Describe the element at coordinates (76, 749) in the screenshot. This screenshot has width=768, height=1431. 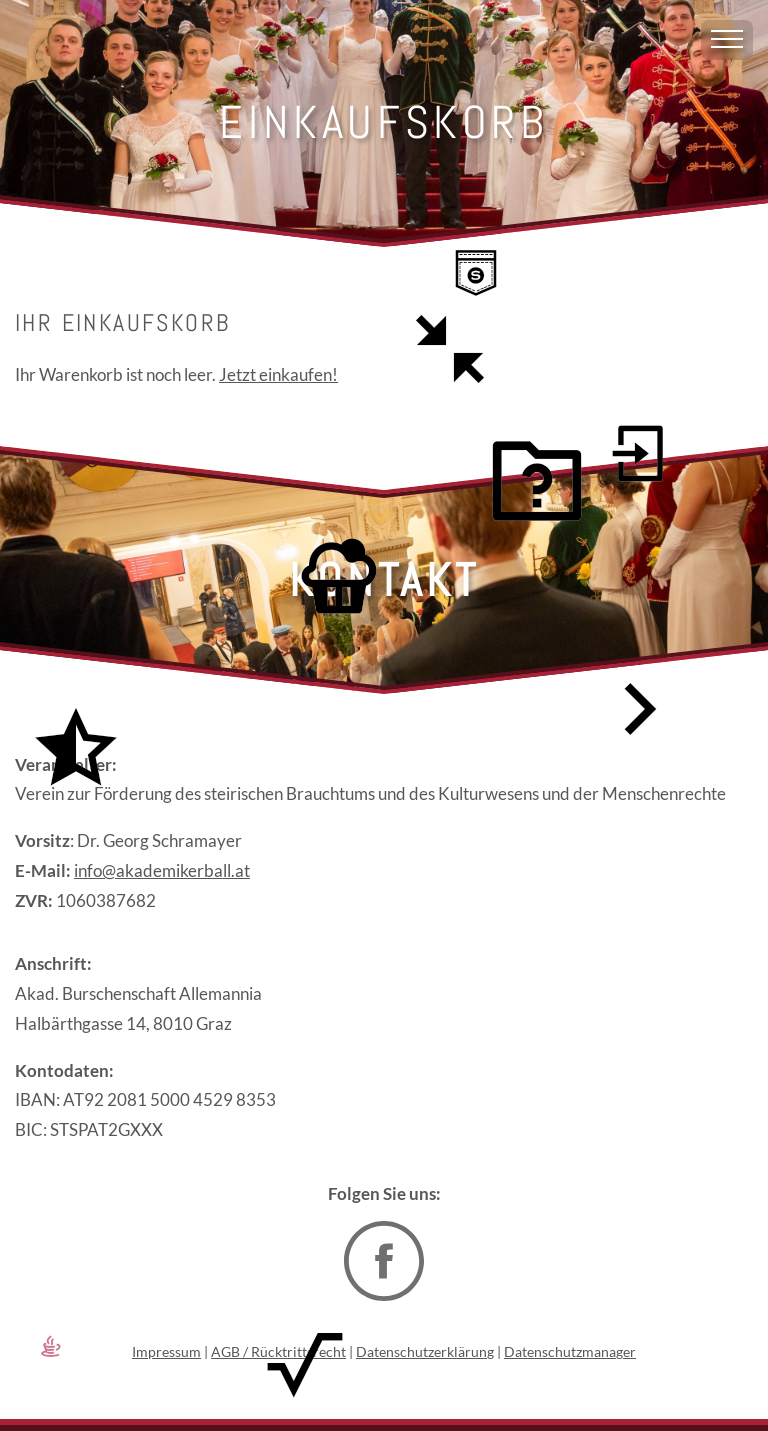
I see `indicates a partial or half rating` at that location.